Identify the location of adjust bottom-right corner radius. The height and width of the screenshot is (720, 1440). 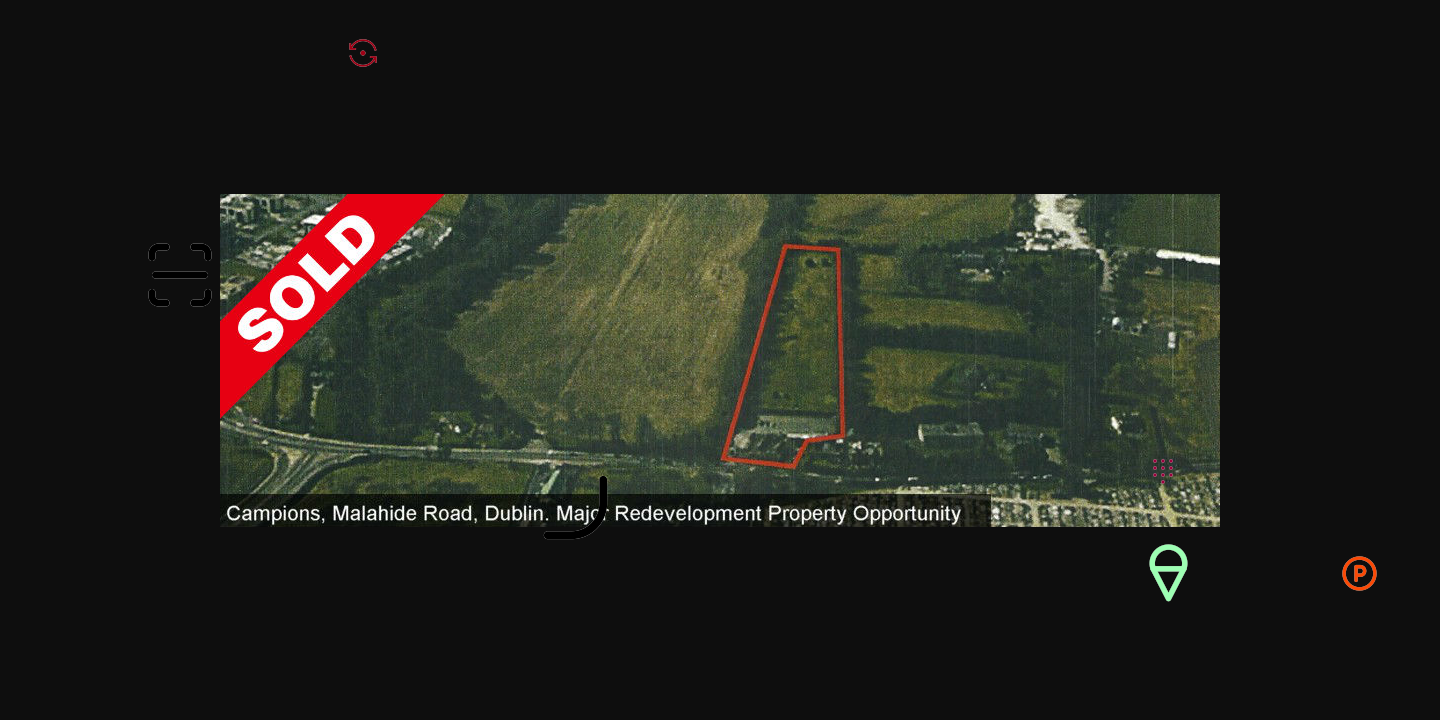
(575, 507).